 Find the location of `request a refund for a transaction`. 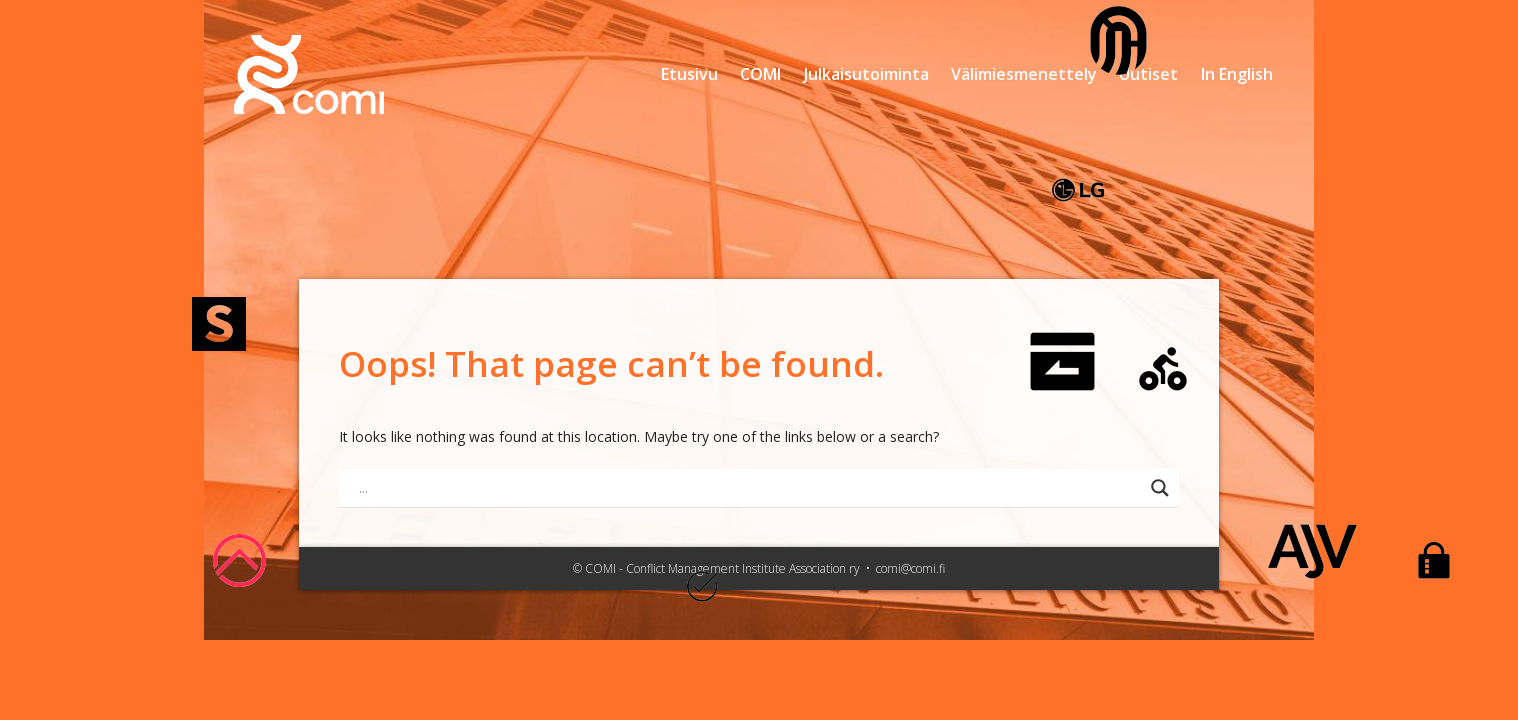

request a refund for a transaction is located at coordinates (1062, 361).